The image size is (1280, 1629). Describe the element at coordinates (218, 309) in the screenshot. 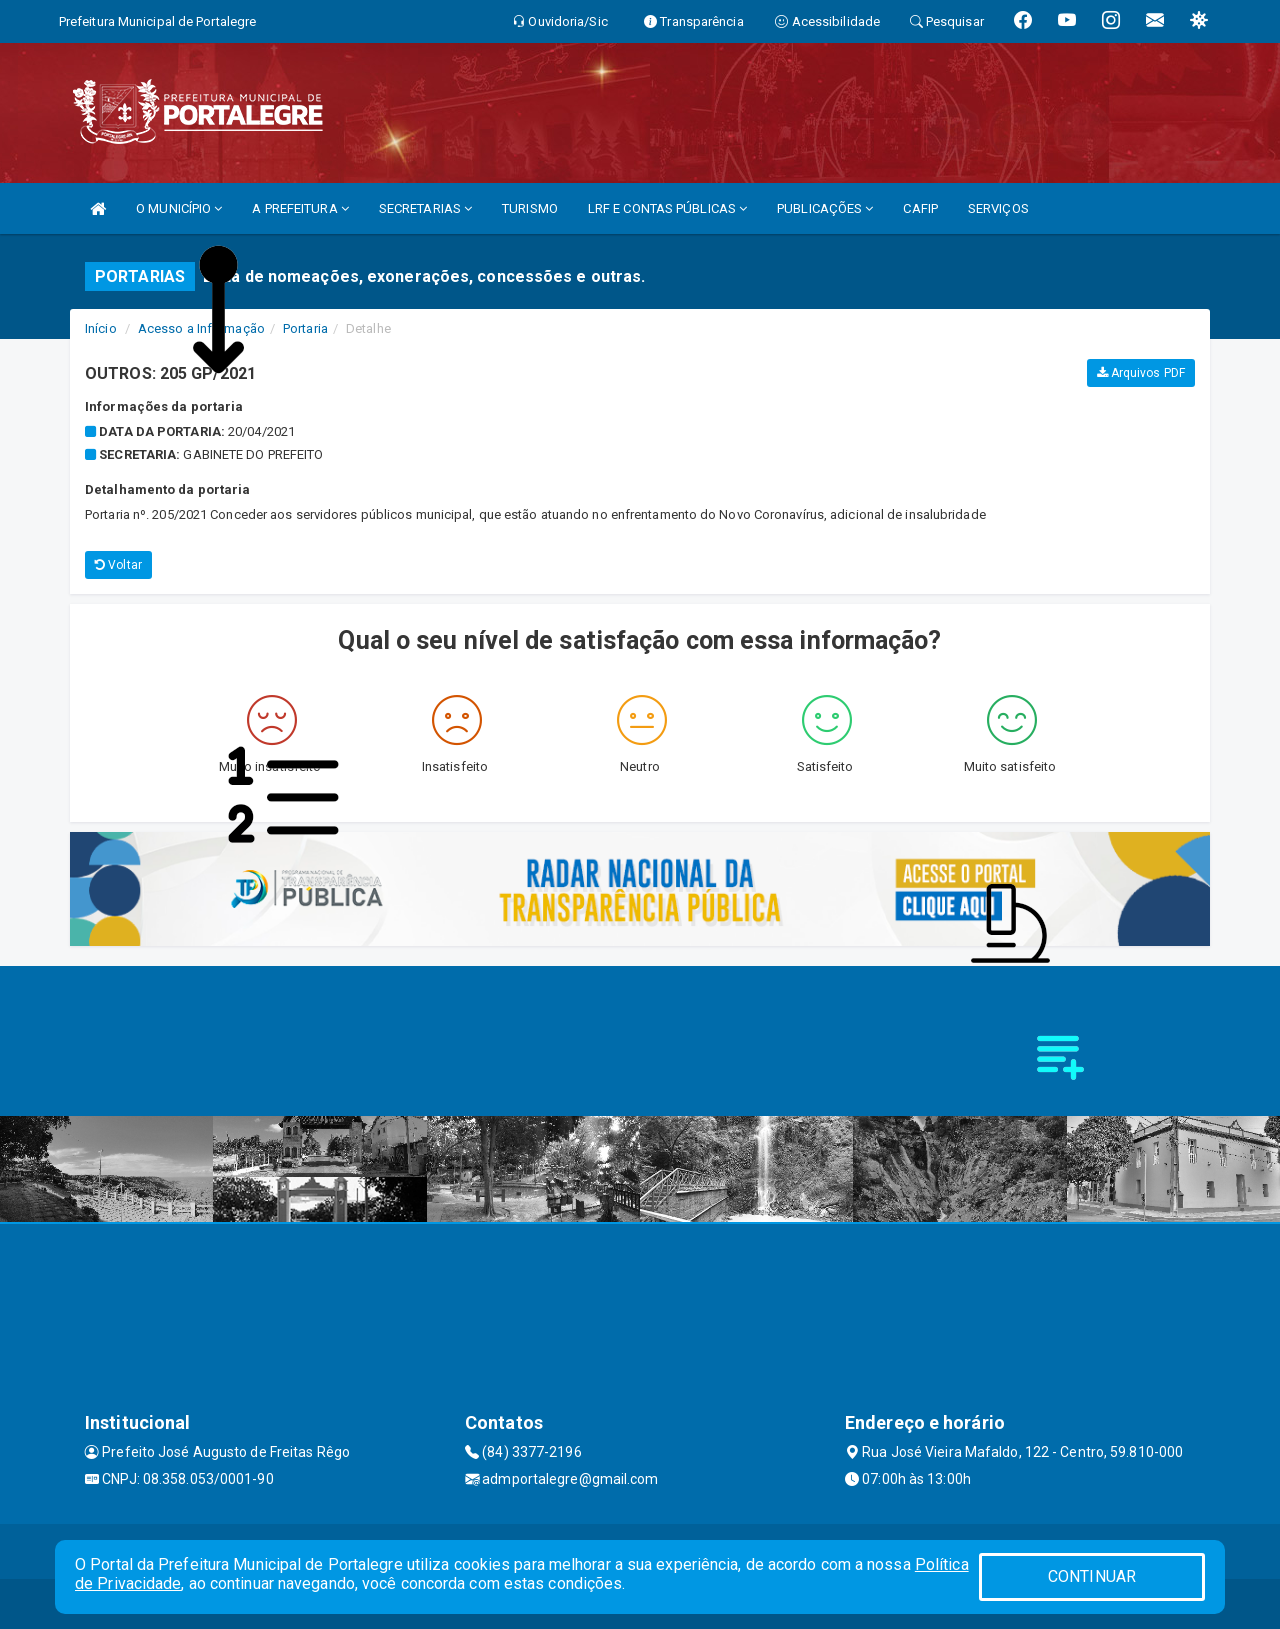

I see `scroll down or view more content` at that location.